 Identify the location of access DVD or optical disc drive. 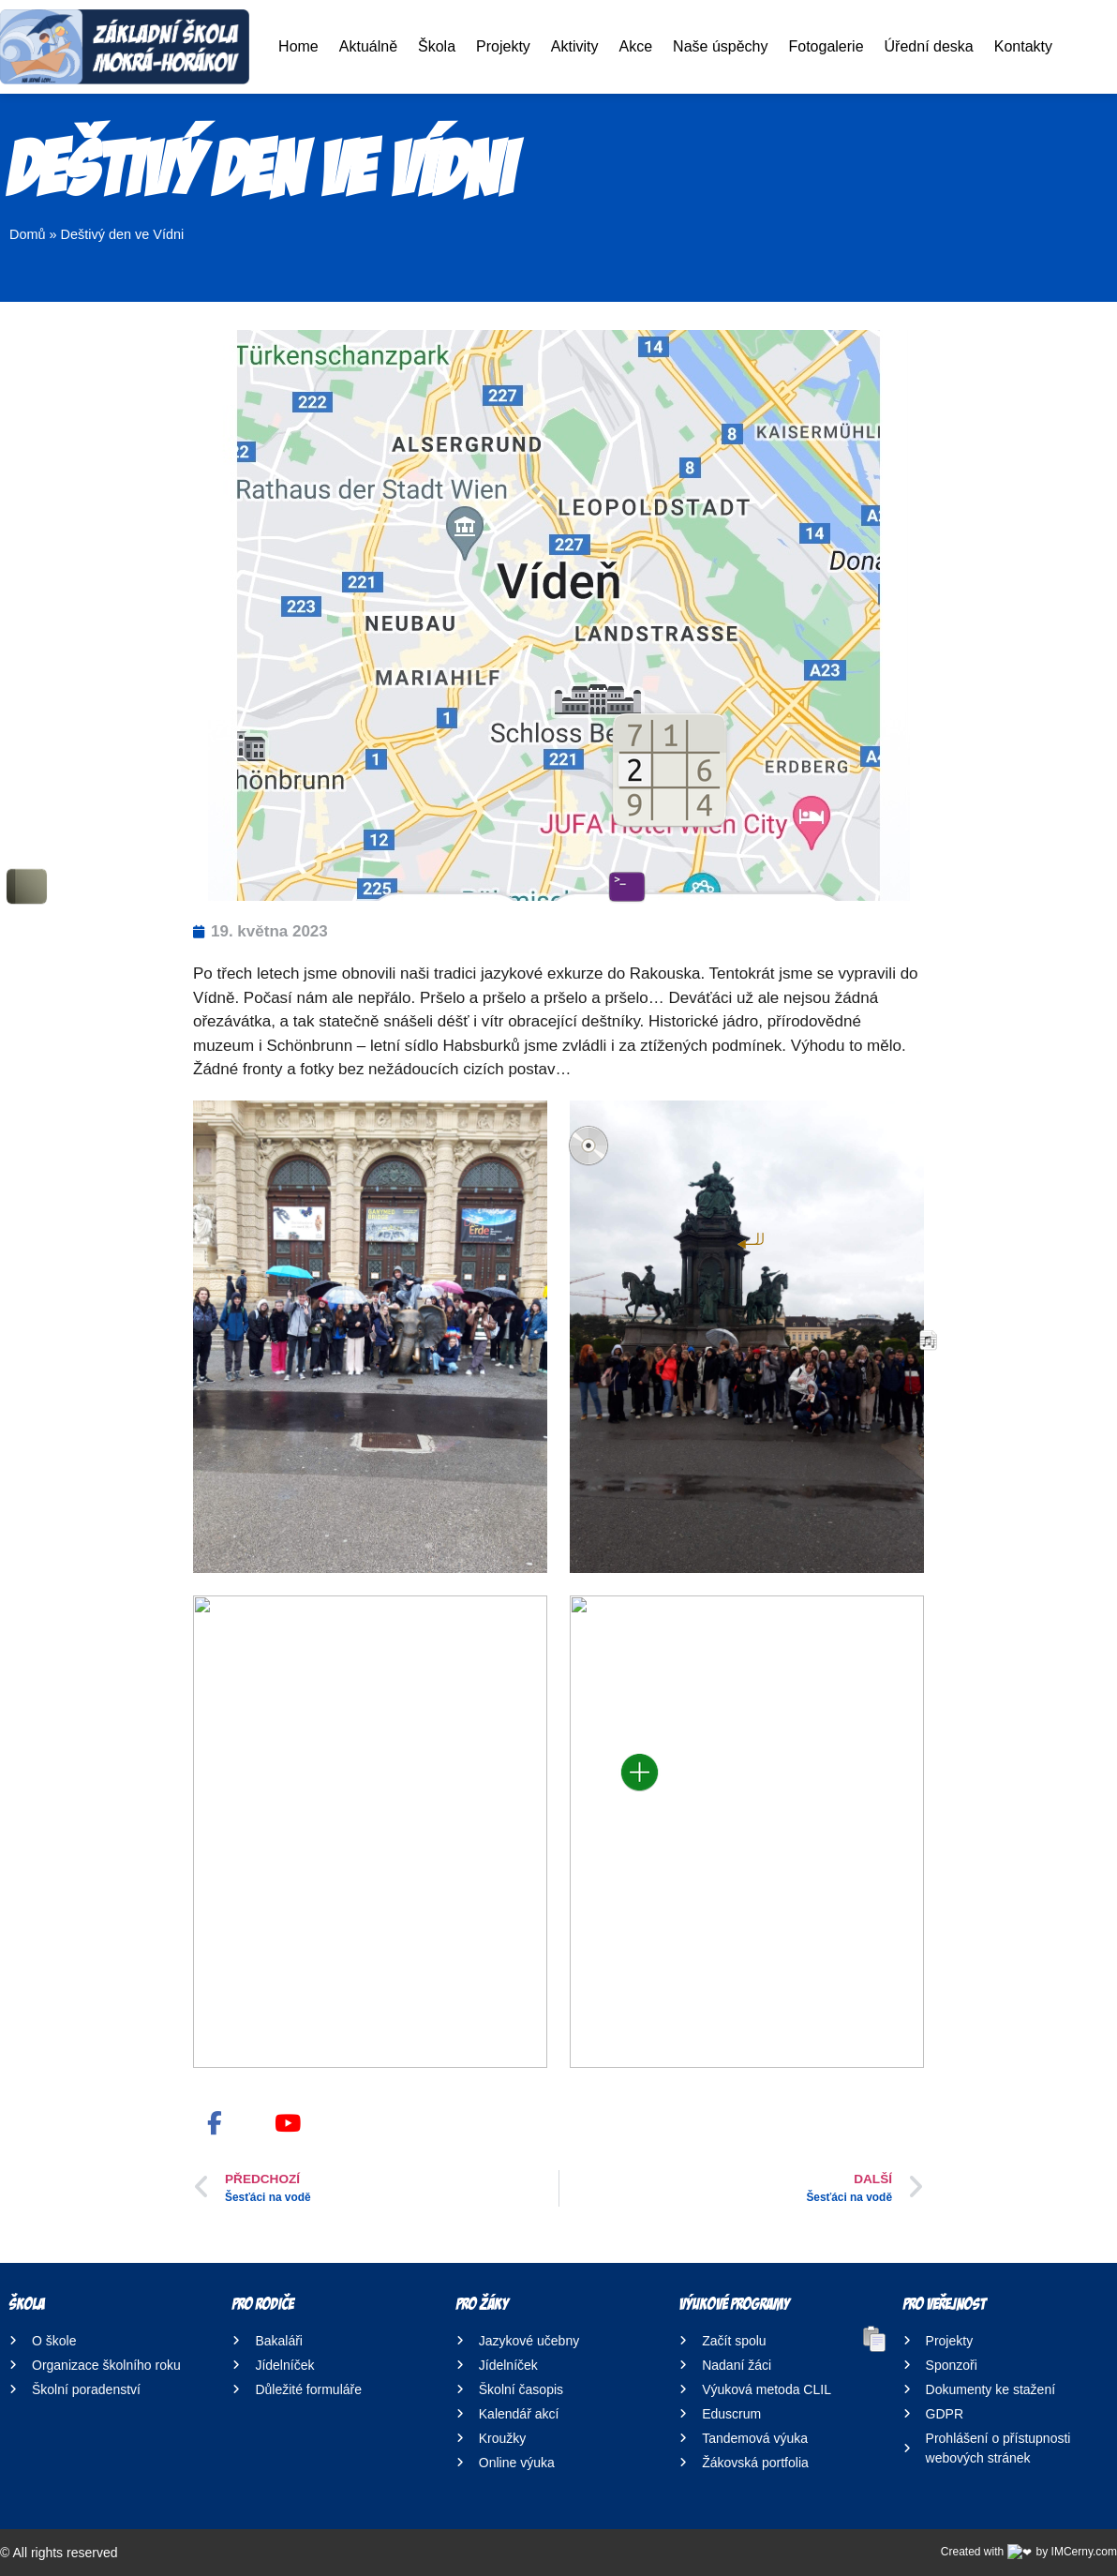
(588, 1146).